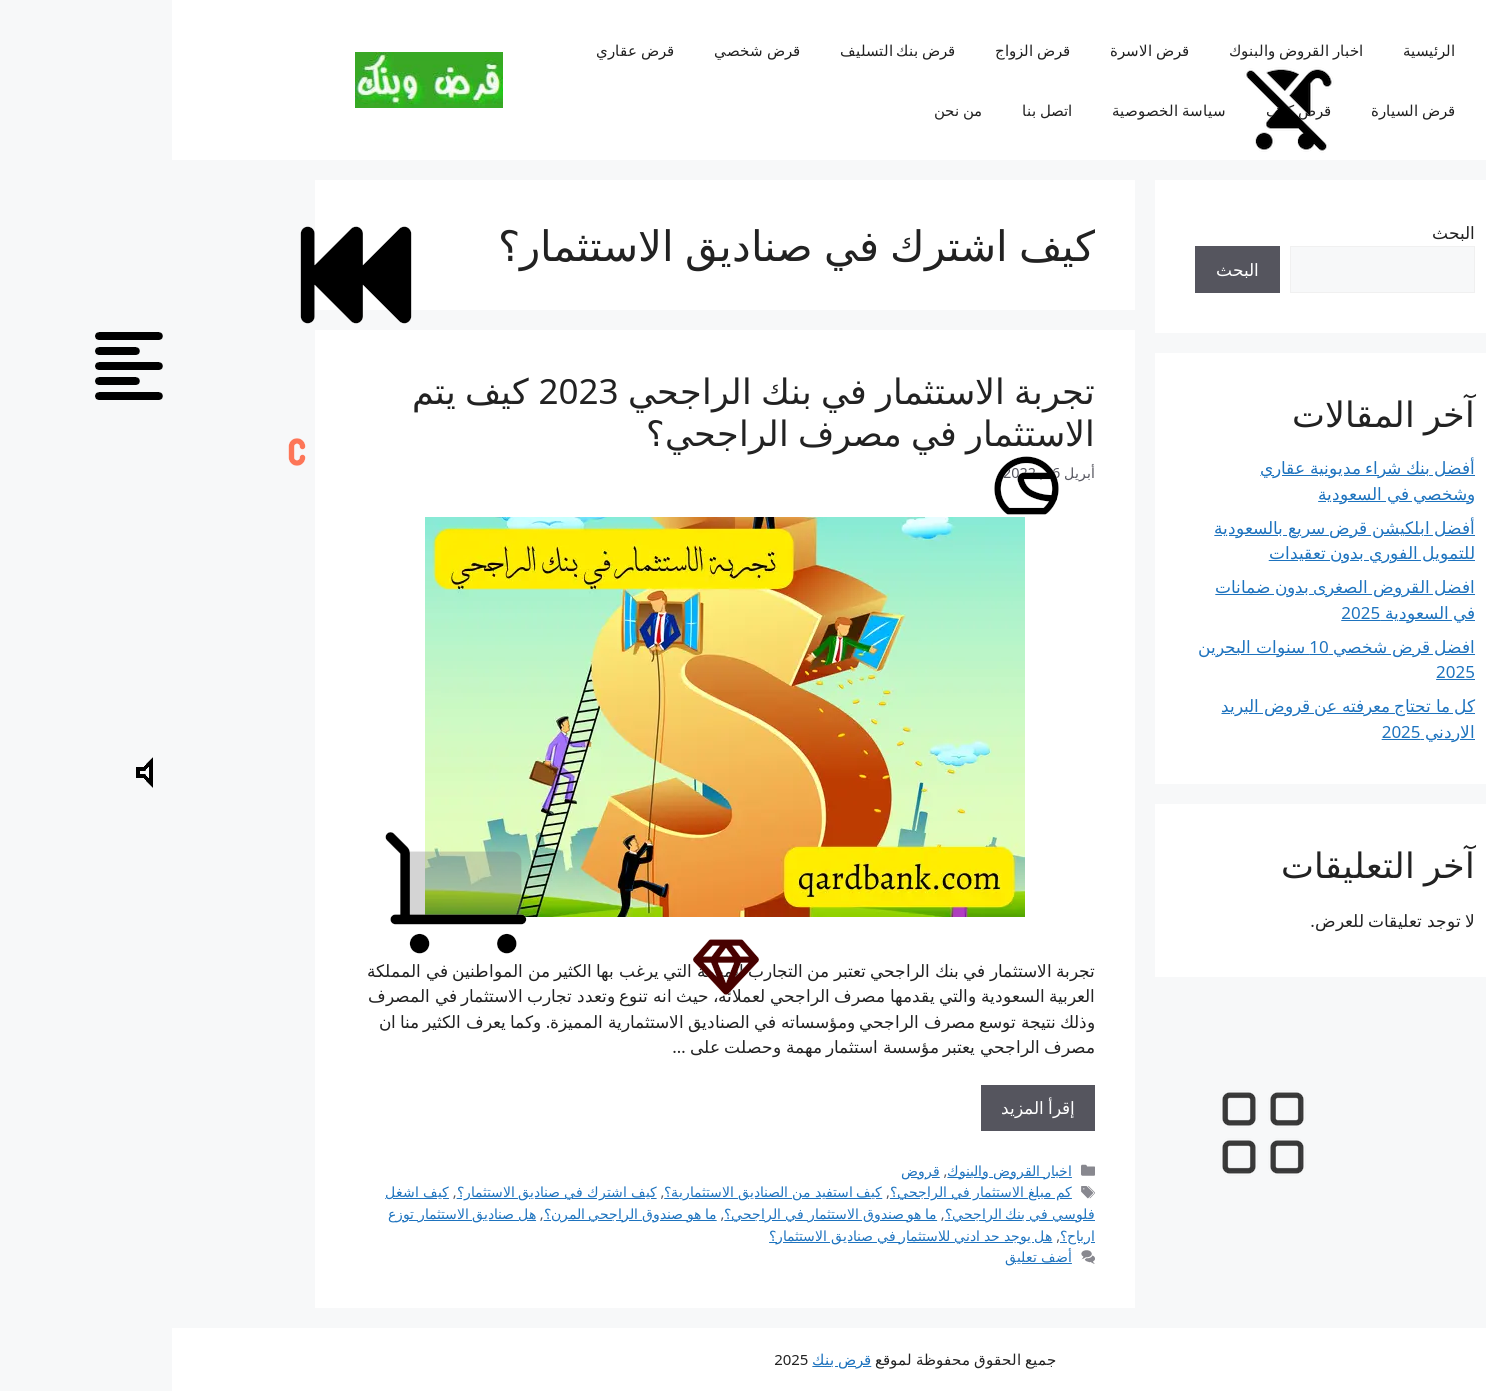 The image size is (1486, 1391). Describe the element at coordinates (145, 772) in the screenshot. I see `mute audio or sound output` at that location.